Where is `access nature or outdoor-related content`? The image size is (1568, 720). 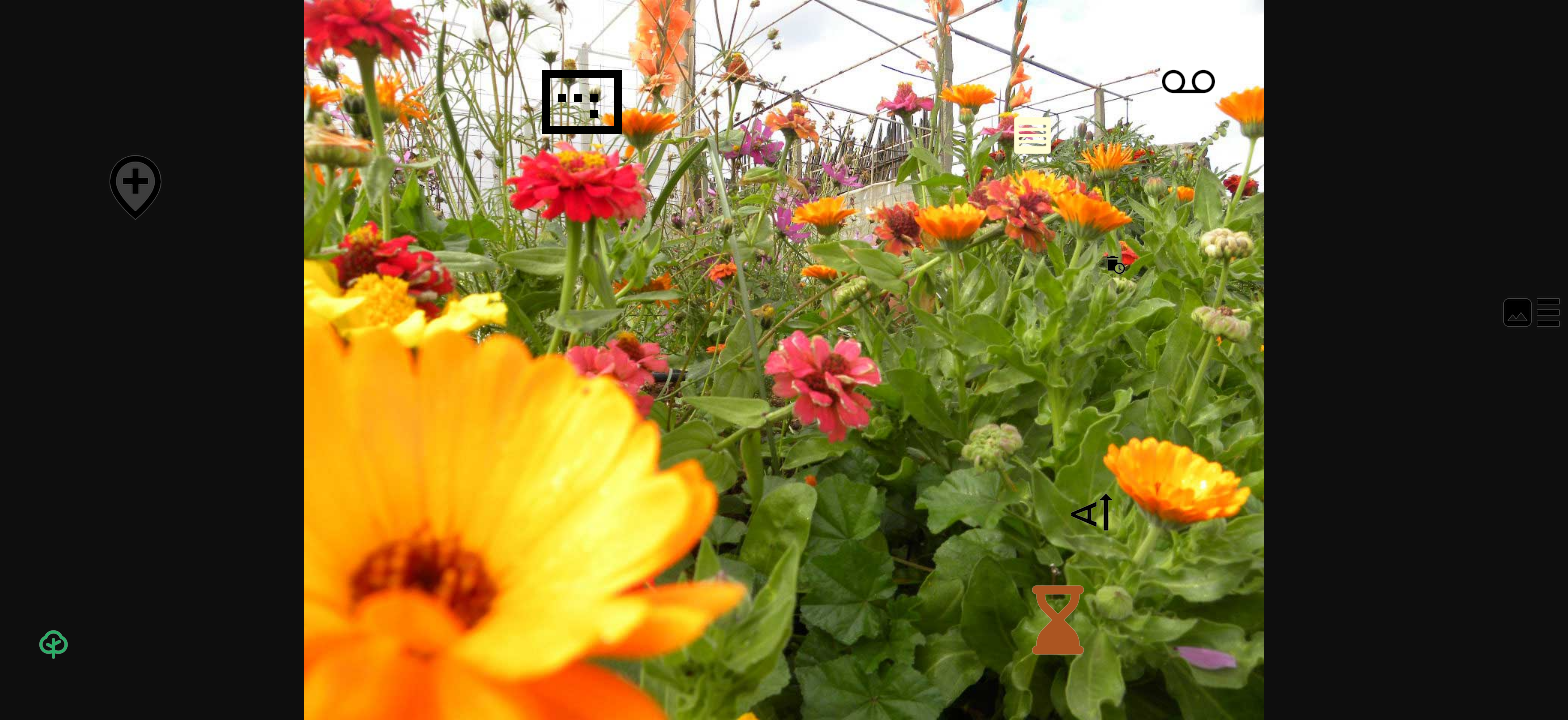 access nature or outdoor-related content is located at coordinates (53, 644).